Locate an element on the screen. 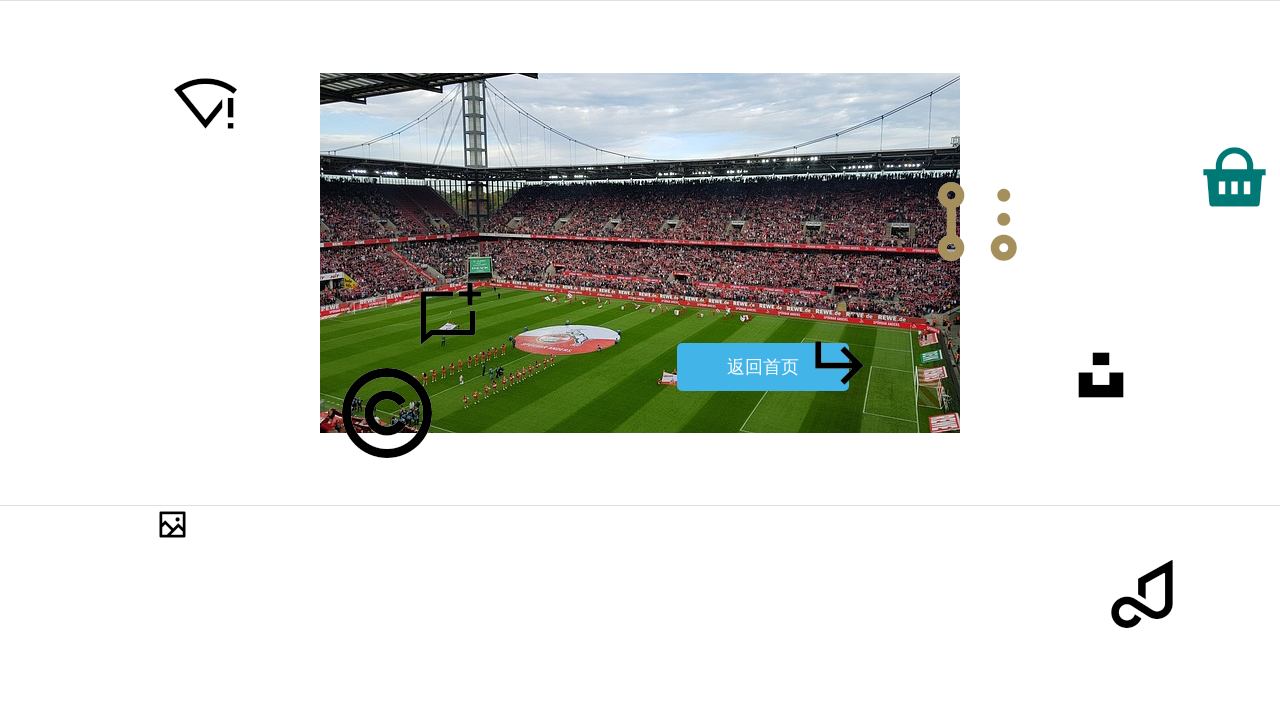 Image resolution: width=1280 pixels, height=720 pixels. open Unsplash to browse stock photos is located at coordinates (1101, 375).